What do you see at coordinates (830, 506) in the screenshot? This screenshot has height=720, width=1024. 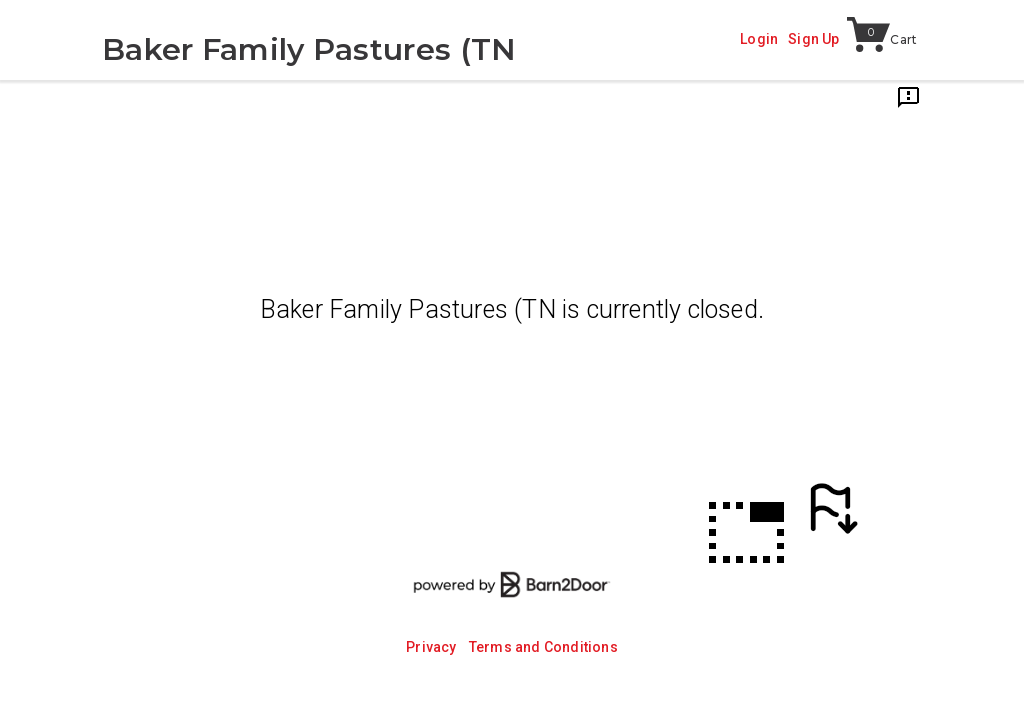 I see `lower priority or demote a flagged item` at bounding box center [830, 506].